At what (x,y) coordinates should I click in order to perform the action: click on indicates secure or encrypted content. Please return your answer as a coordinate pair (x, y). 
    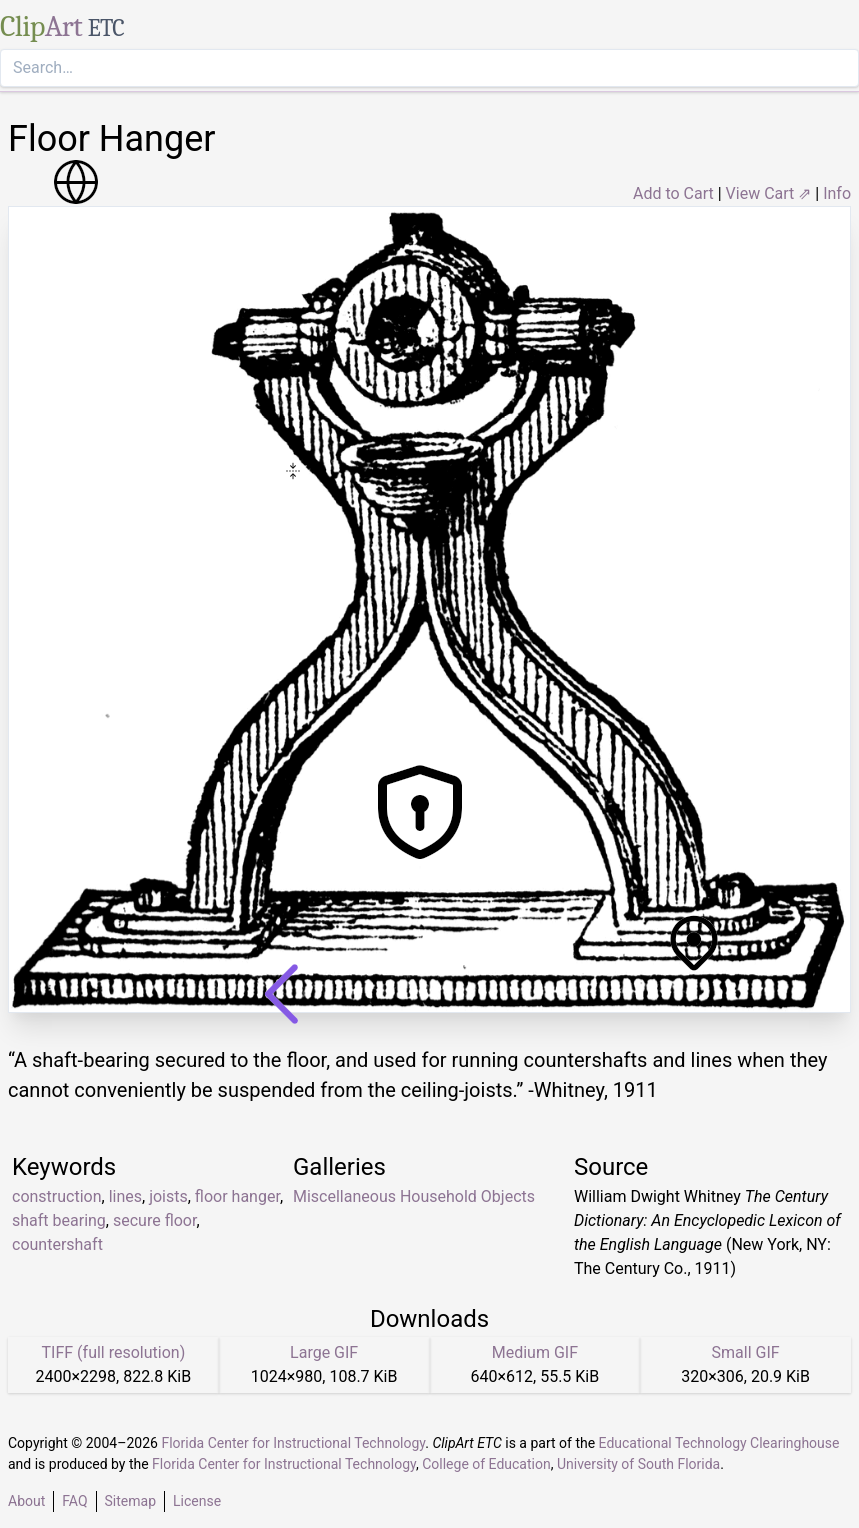
    Looking at the image, I should click on (420, 813).